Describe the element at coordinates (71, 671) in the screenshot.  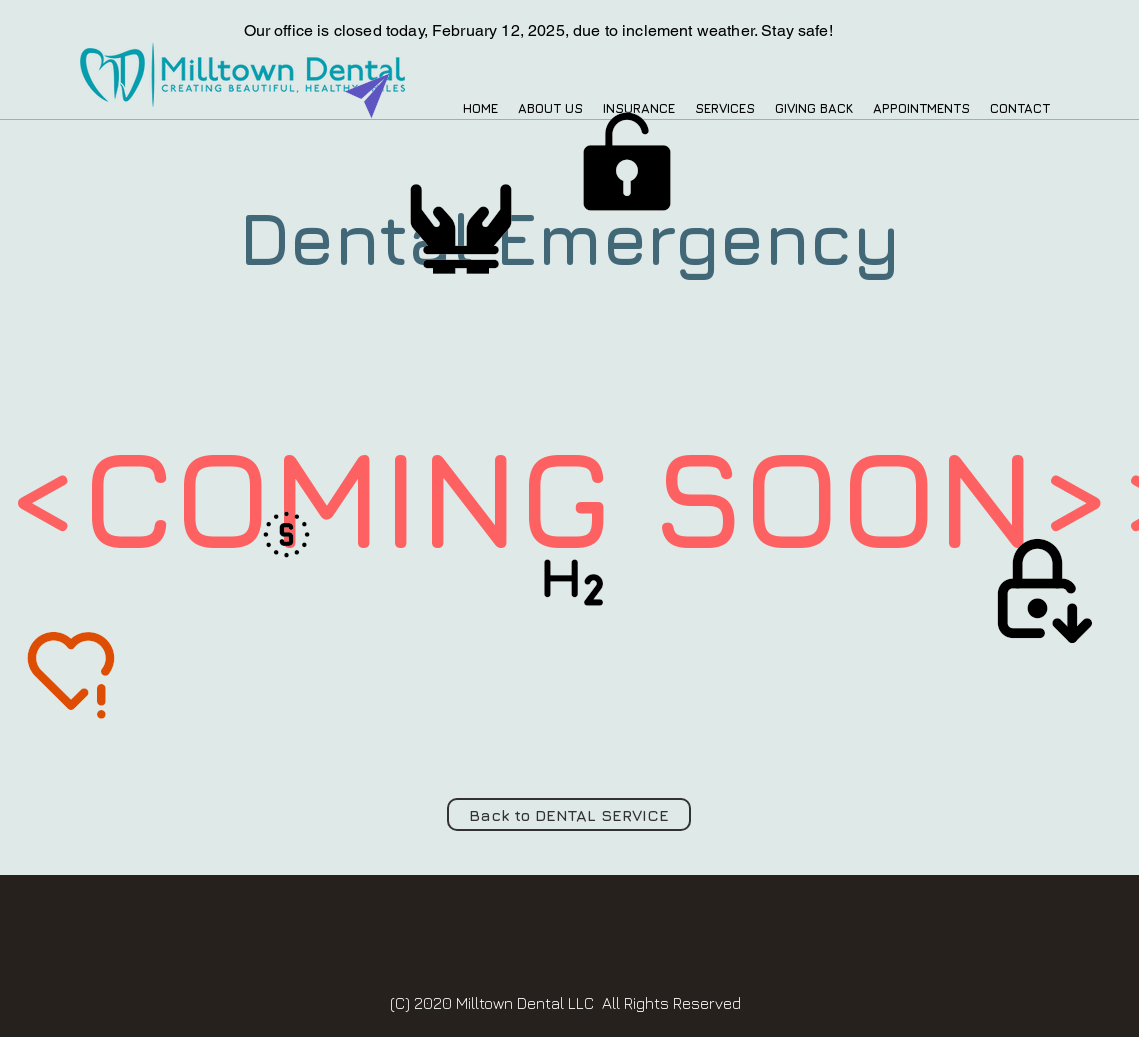
I see `indicates an issue with a liked or favorited item` at that location.